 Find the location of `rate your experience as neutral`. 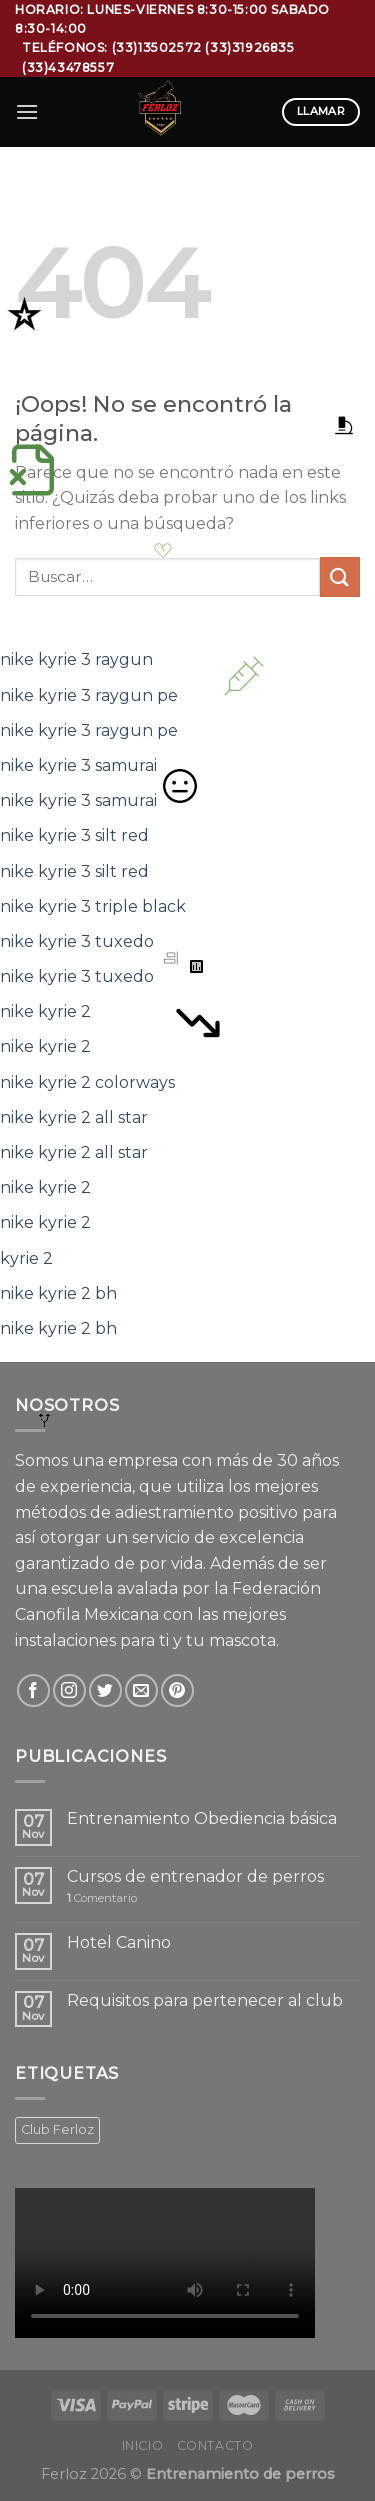

rate your experience as neutral is located at coordinates (180, 786).